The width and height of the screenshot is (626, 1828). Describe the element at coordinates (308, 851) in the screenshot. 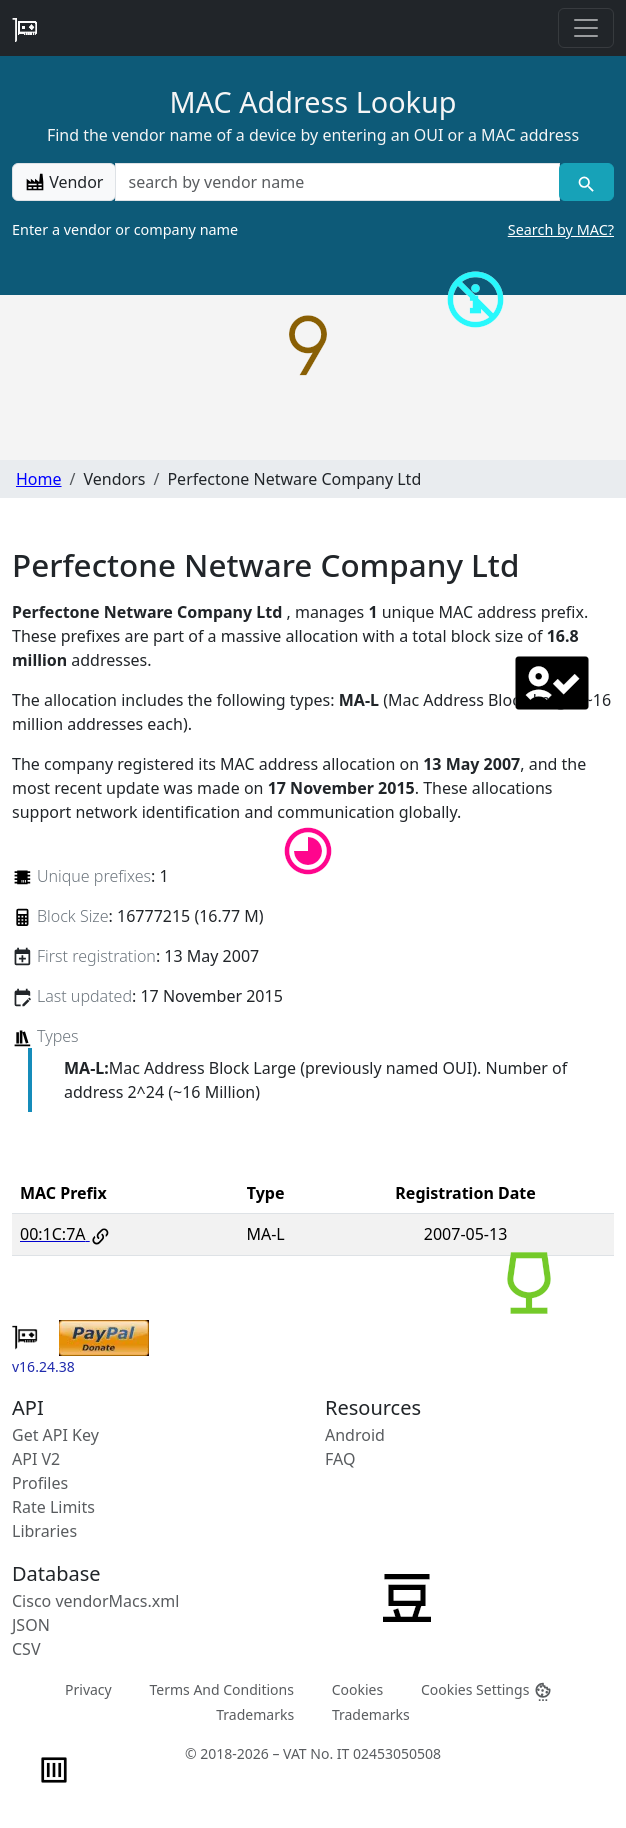

I see `indicates 75% progress complete` at that location.